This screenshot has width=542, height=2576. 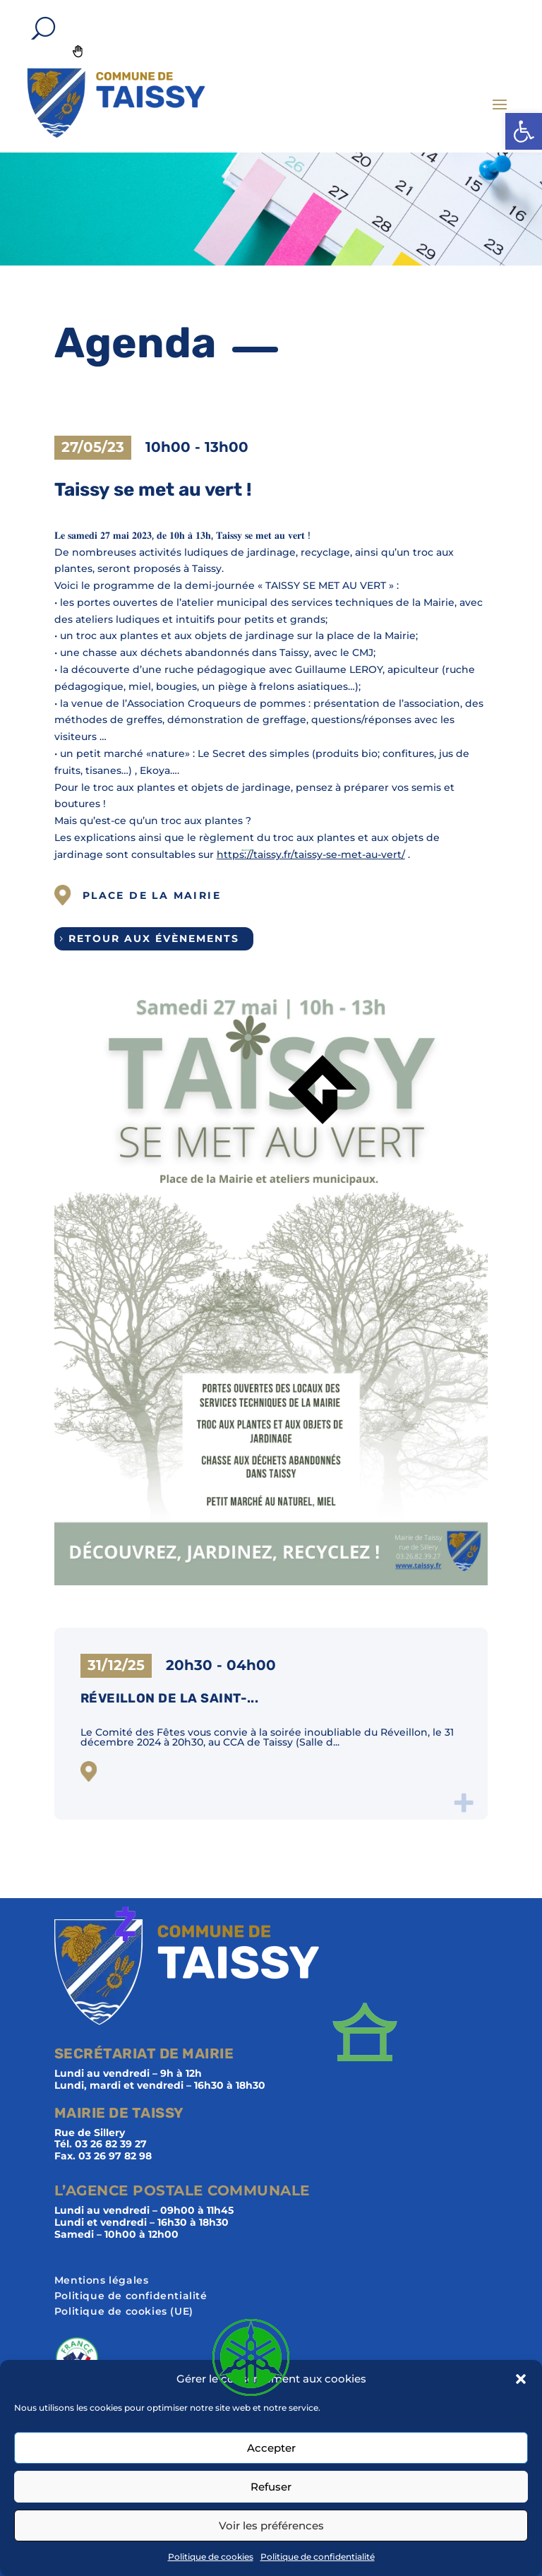 I want to click on stop or pause current action, so click(x=78, y=52).